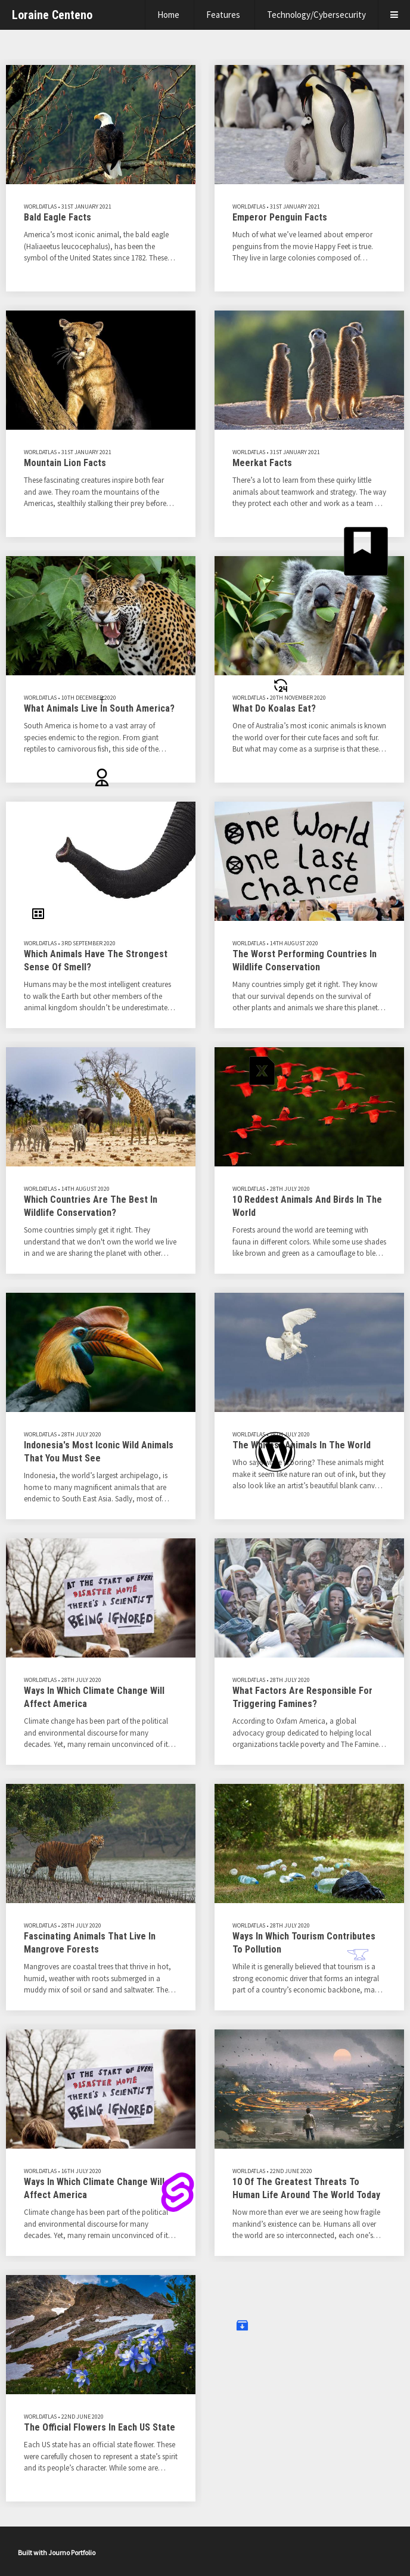 This screenshot has width=410, height=2576. Describe the element at coordinates (178, 2192) in the screenshot. I see `svelte framework logo` at that location.